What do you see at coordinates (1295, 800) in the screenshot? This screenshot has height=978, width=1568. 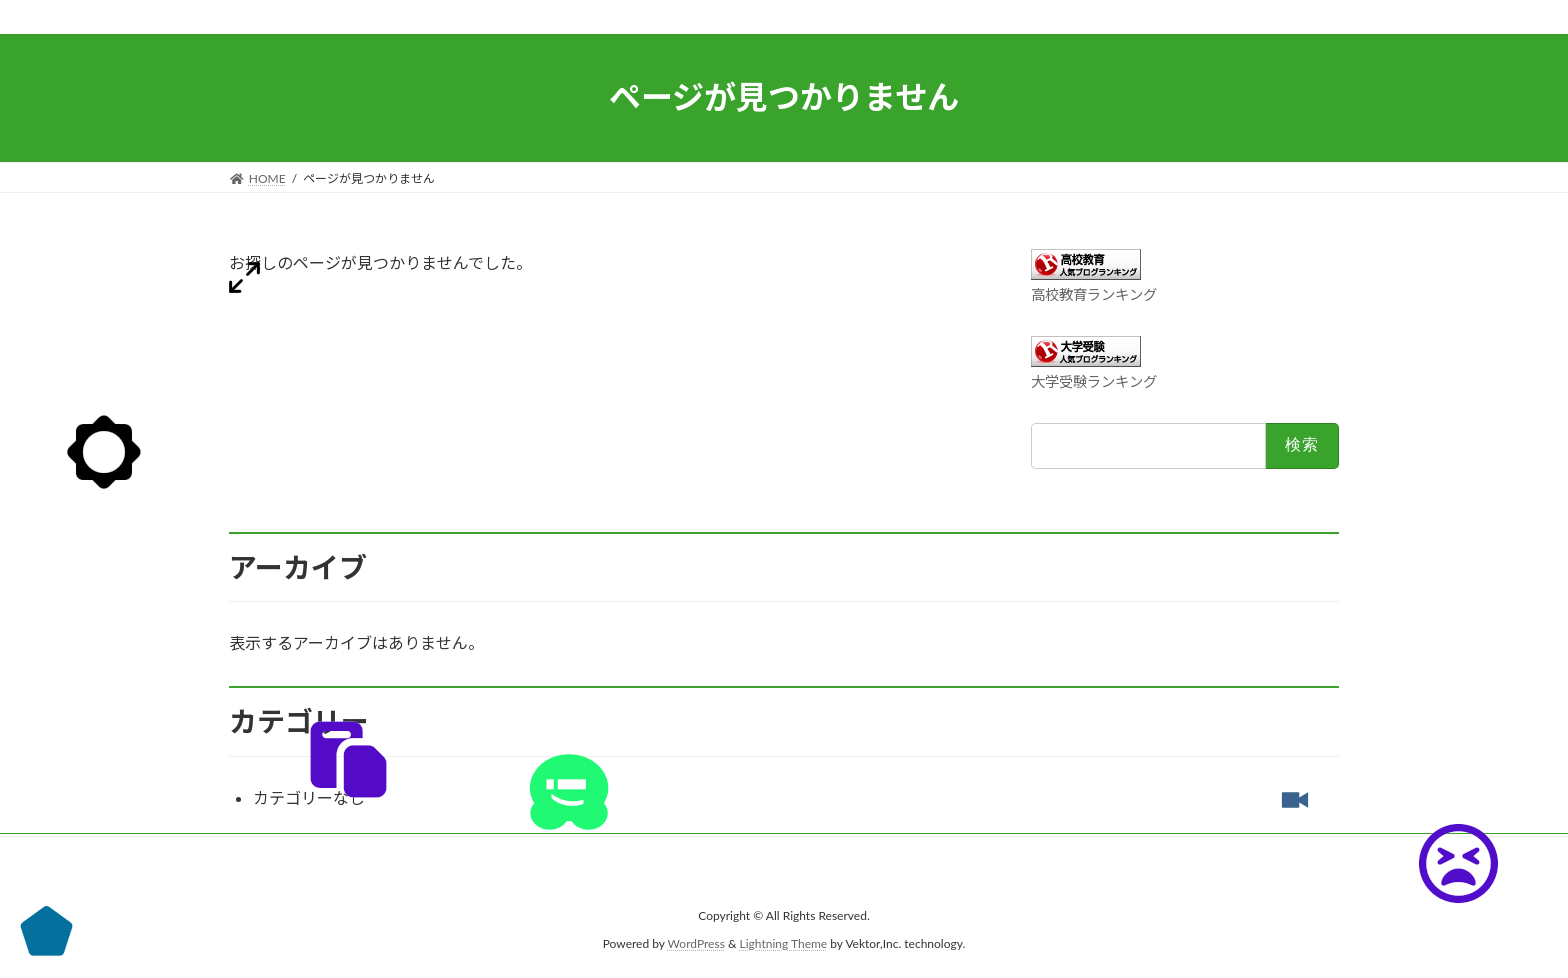 I see `start a video call` at bounding box center [1295, 800].